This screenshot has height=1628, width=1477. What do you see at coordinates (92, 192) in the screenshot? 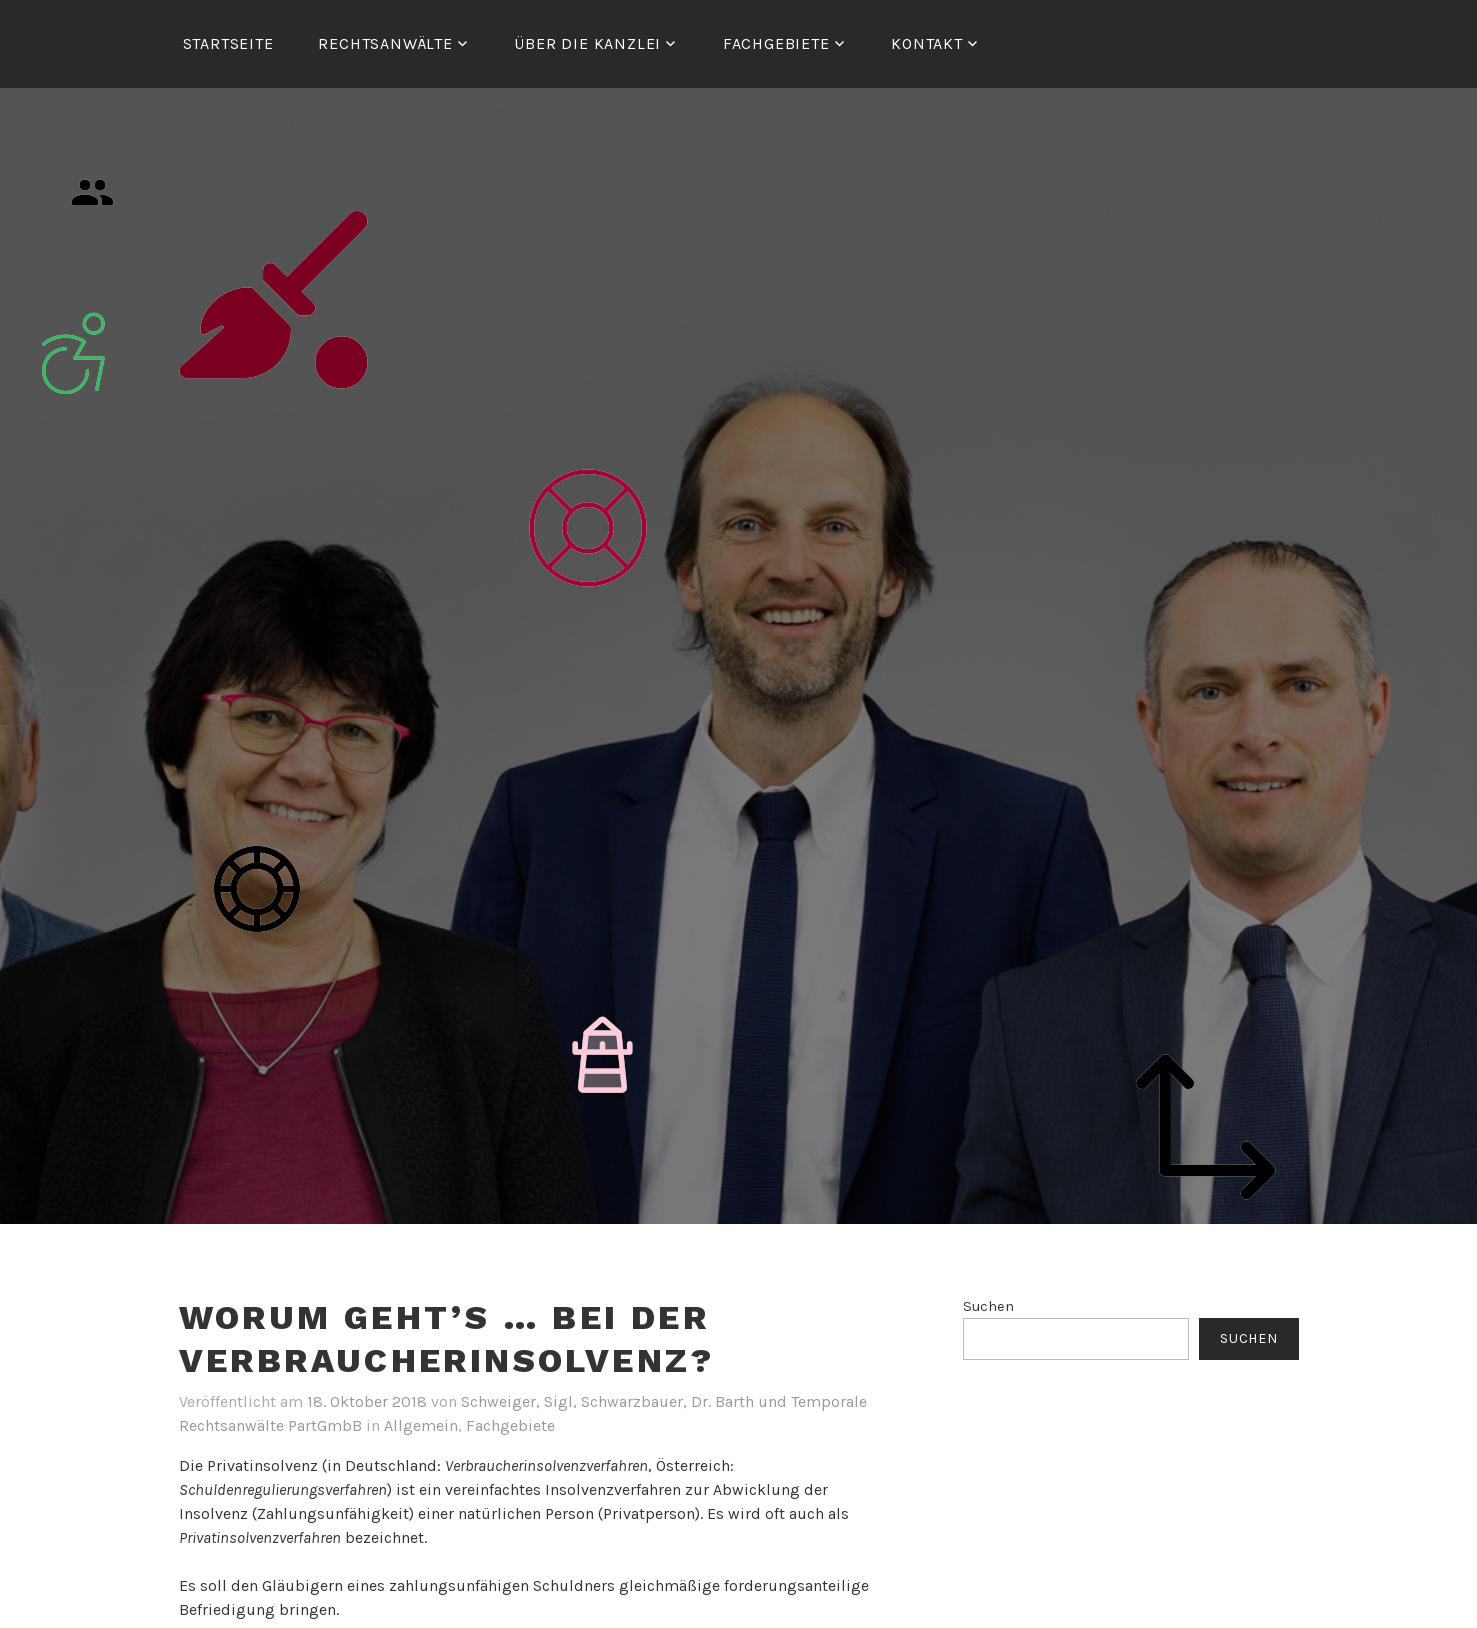
I see `view contacts or people list` at bounding box center [92, 192].